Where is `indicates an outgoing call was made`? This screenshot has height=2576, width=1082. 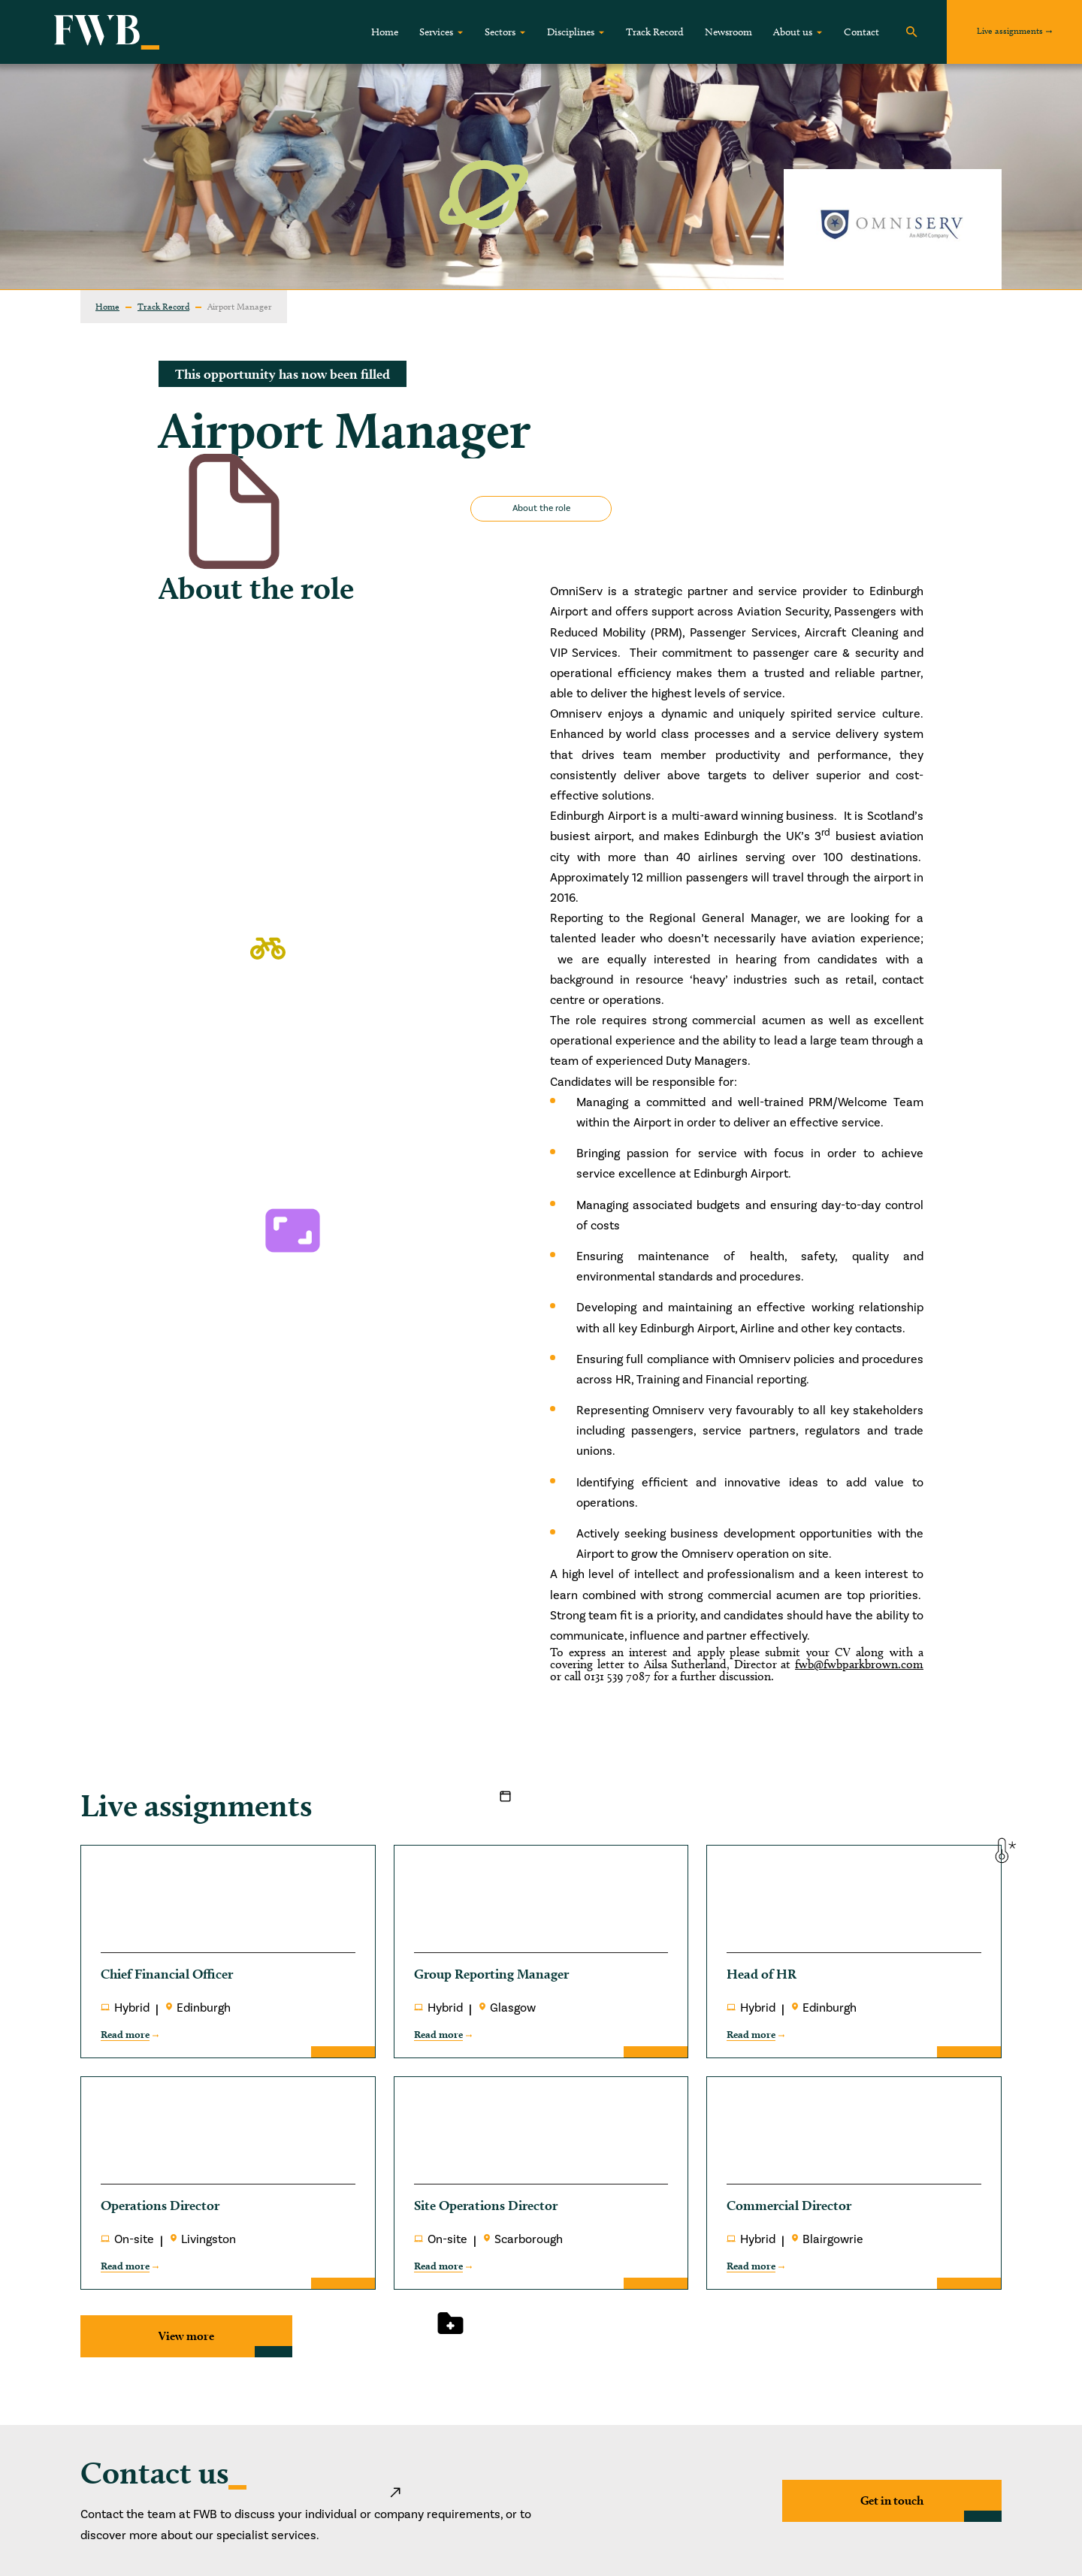
indicates an outgoing call was made is located at coordinates (395, 2492).